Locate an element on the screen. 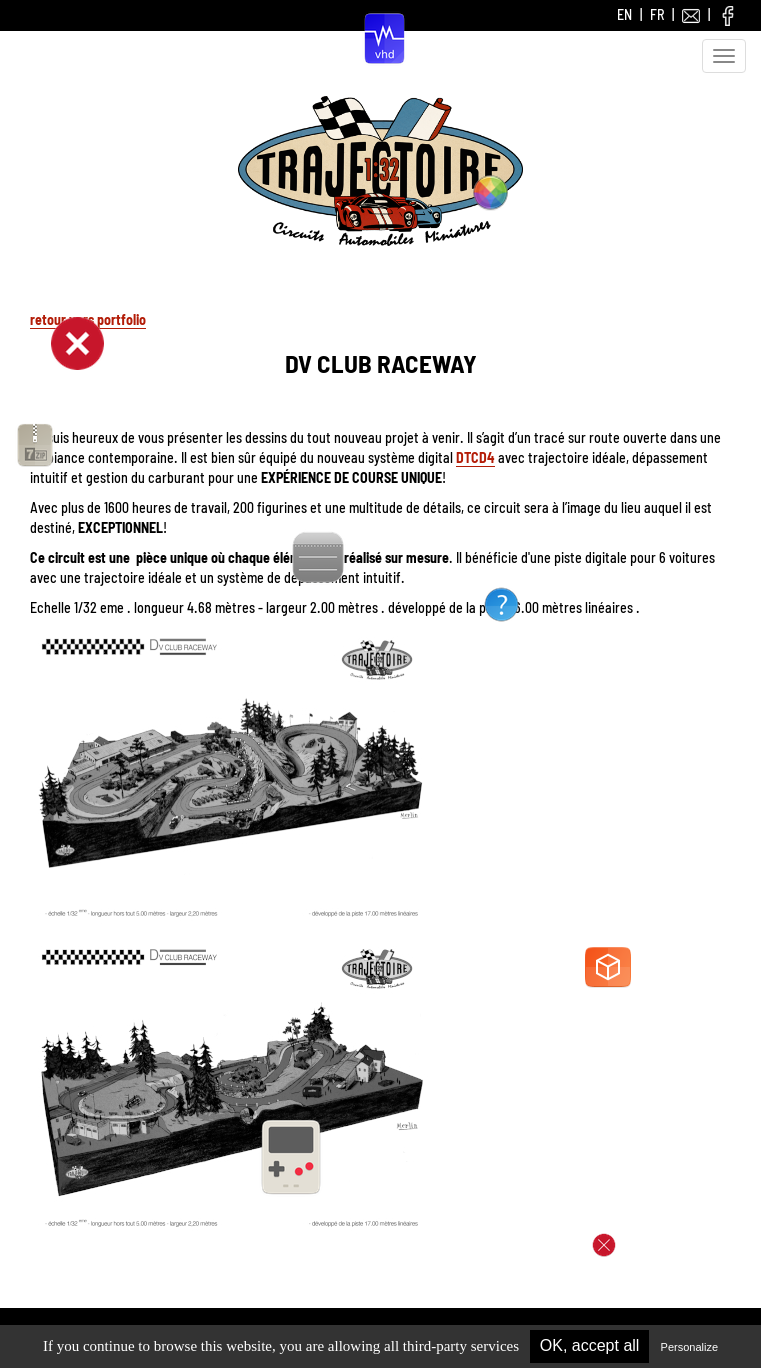 The height and width of the screenshot is (1368, 761). 3D model file in STL binary format is located at coordinates (608, 966).